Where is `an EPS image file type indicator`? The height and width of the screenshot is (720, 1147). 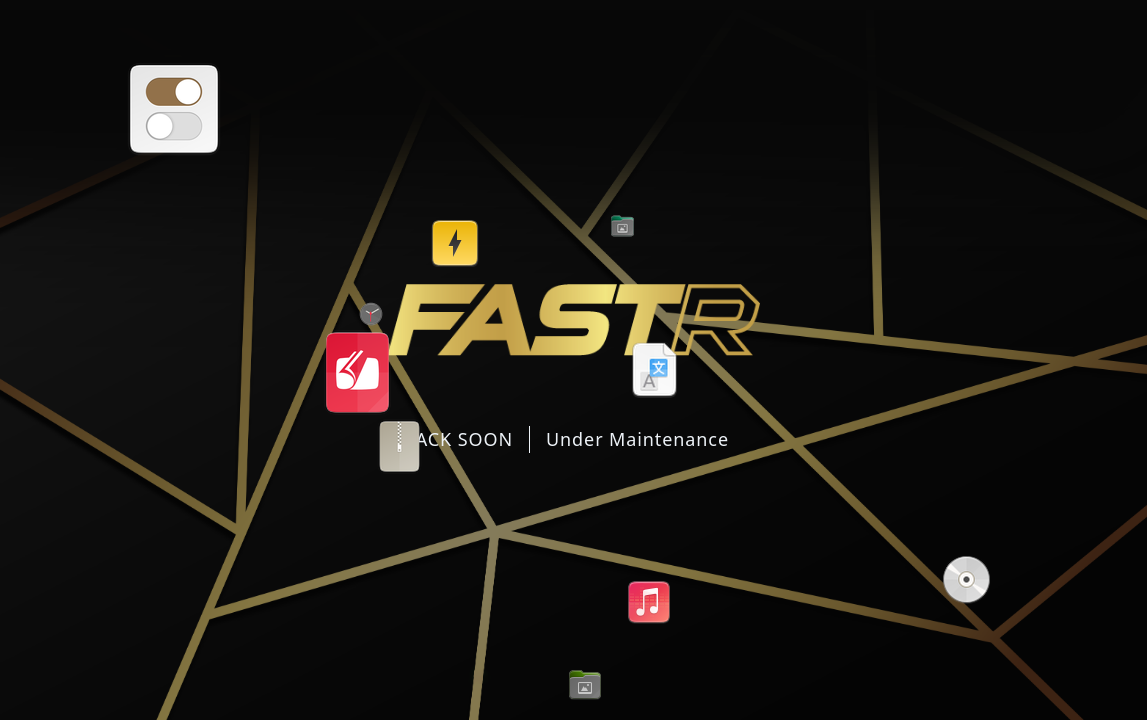
an EPS image file type indicator is located at coordinates (357, 372).